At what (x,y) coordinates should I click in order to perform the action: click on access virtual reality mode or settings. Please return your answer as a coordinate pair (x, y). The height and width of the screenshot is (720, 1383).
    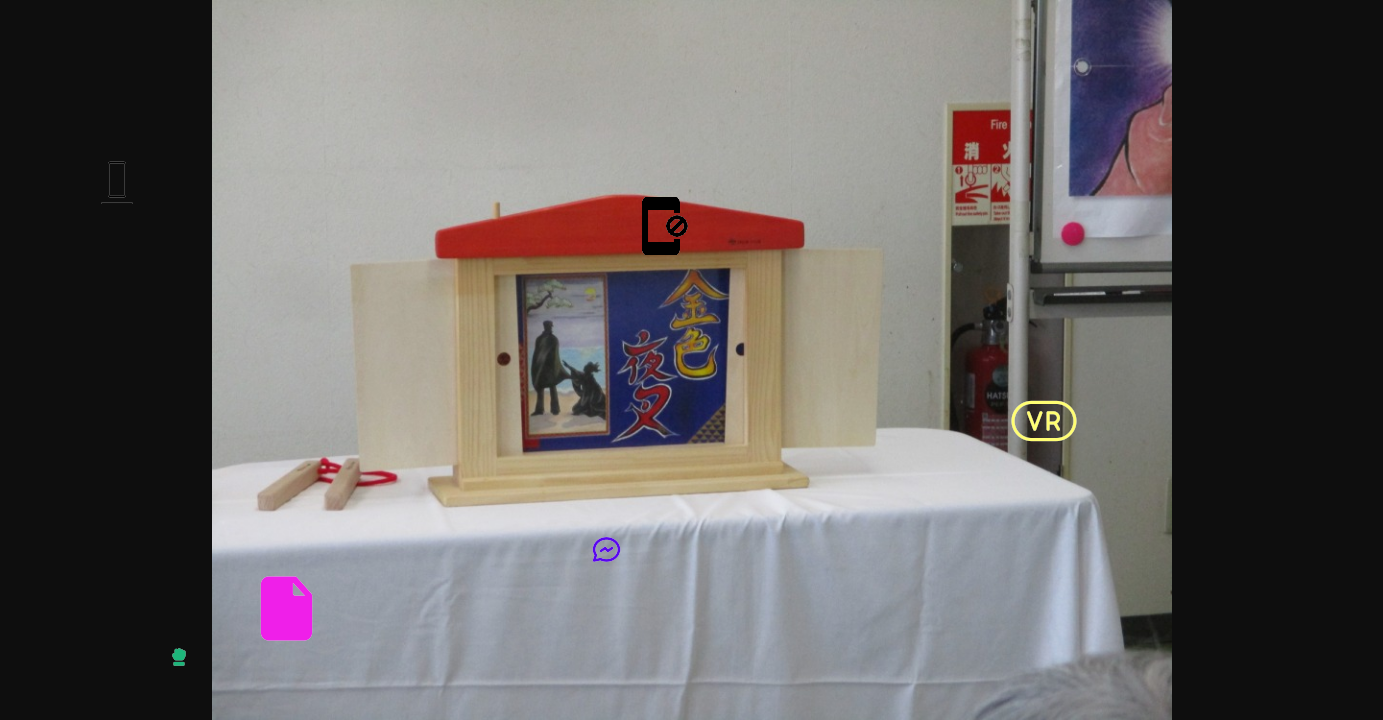
    Looking at the image, I should click on (1044, 421).